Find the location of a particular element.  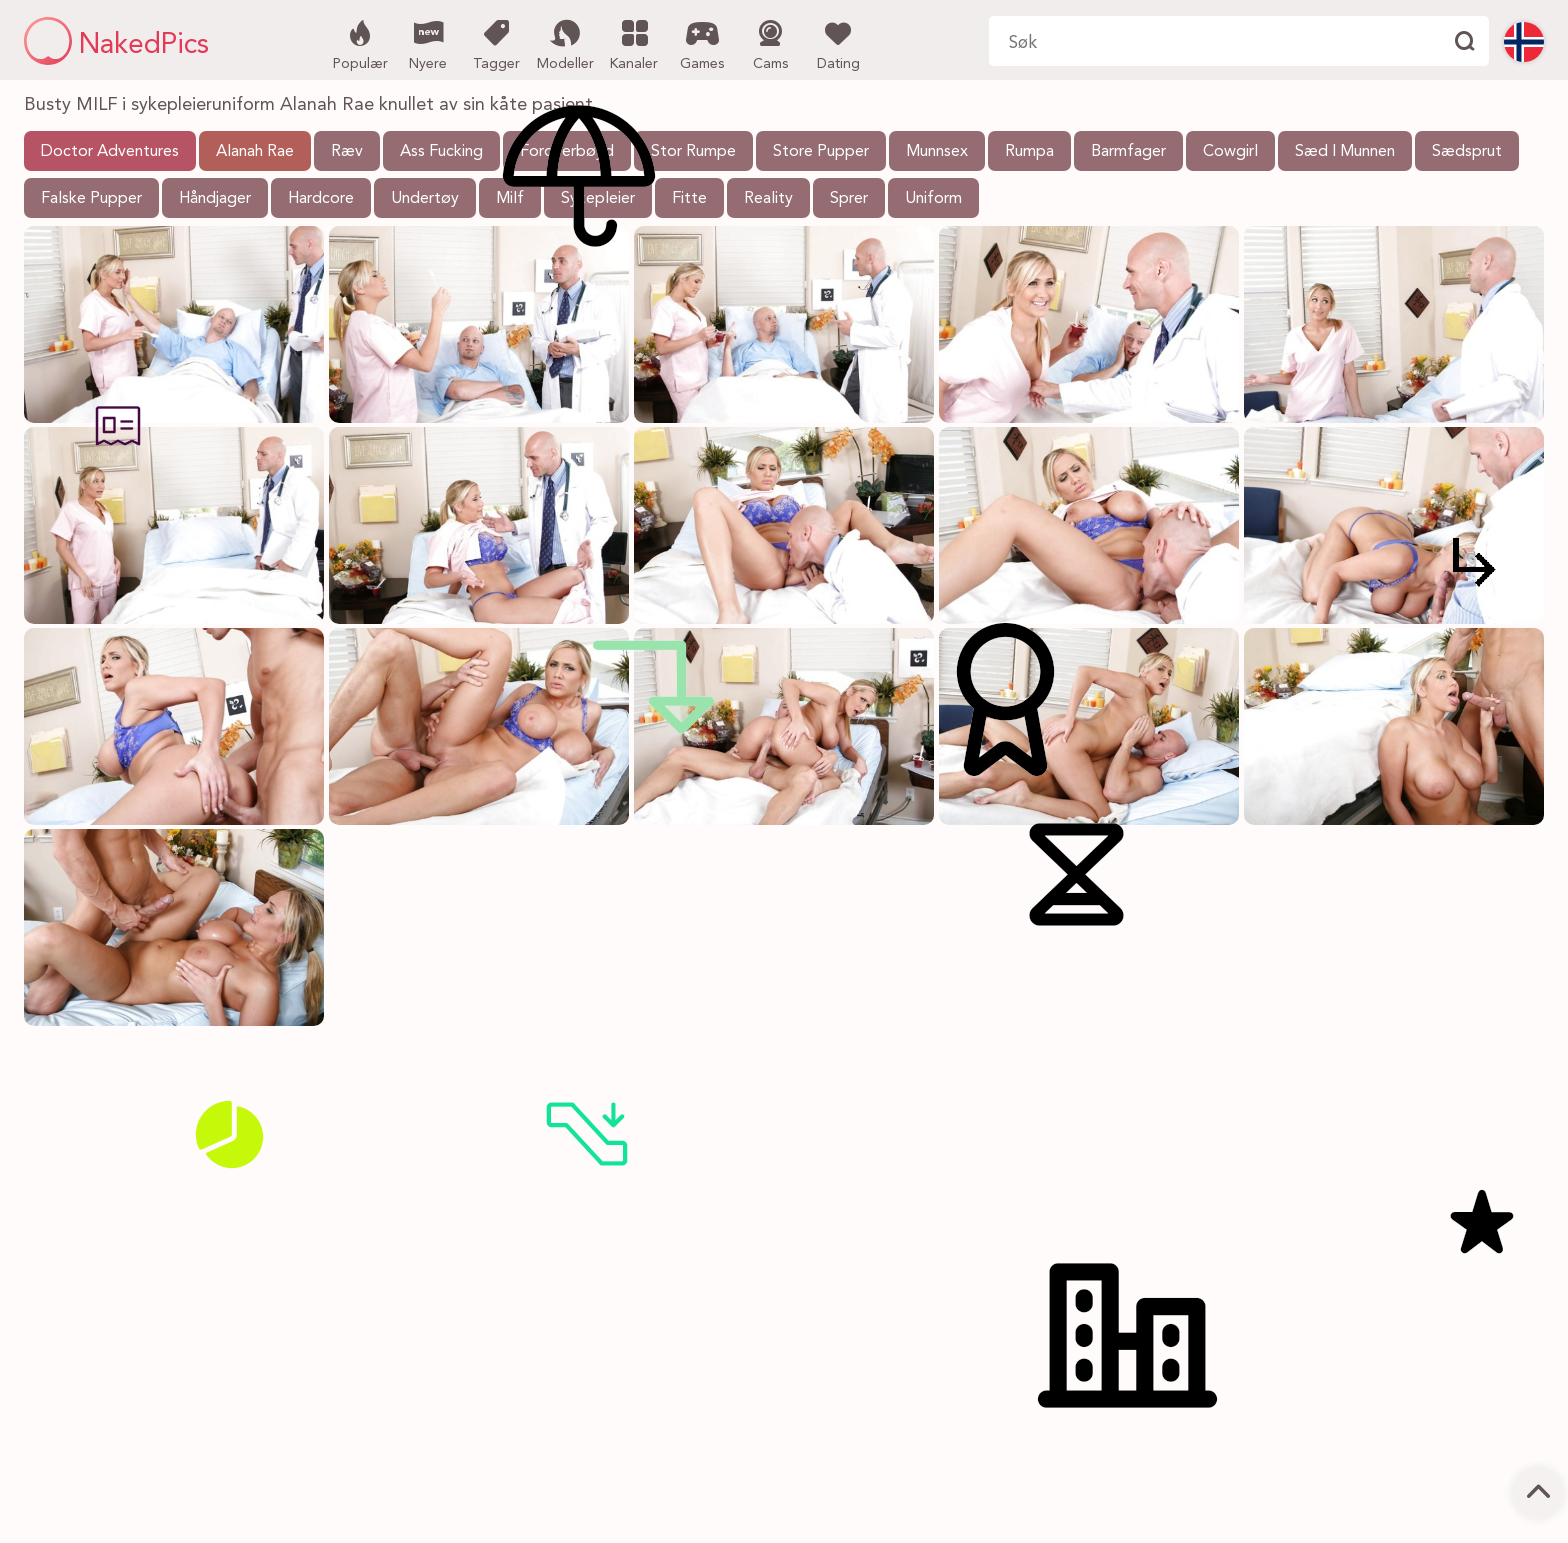

view weather protection or rain forecast is located at coordinates (579, 176).